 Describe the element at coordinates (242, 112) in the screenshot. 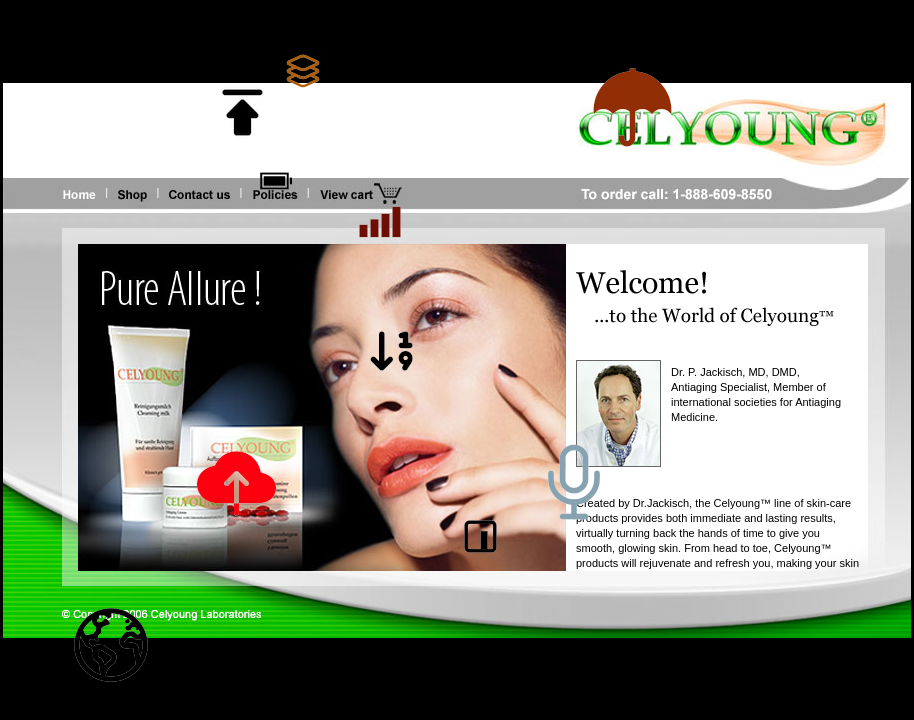

I see `publish or upload content` at that location.